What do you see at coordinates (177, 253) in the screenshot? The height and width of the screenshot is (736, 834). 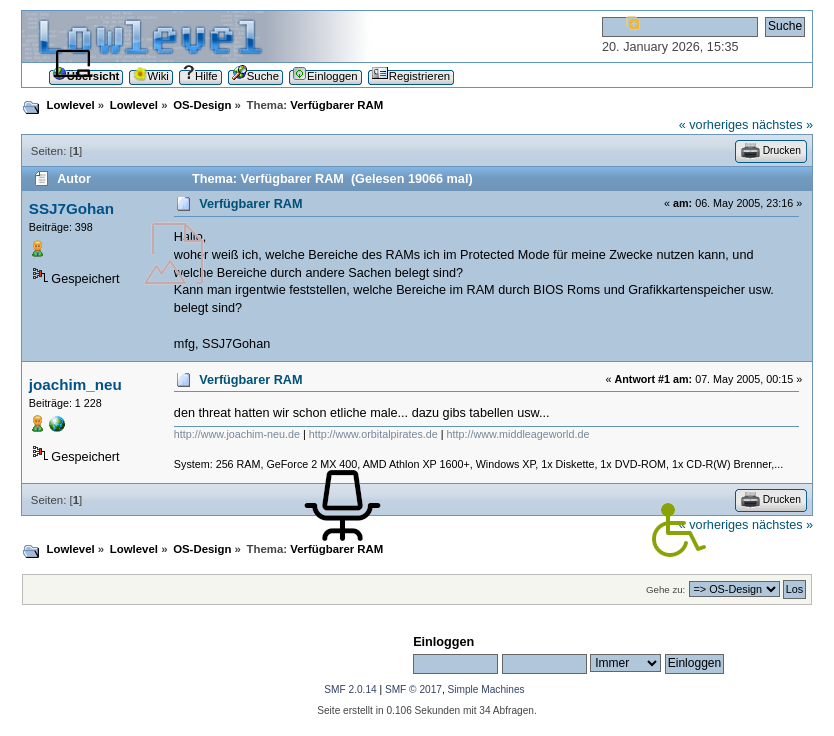 I see `view image file` at bounding box center [177, 253].